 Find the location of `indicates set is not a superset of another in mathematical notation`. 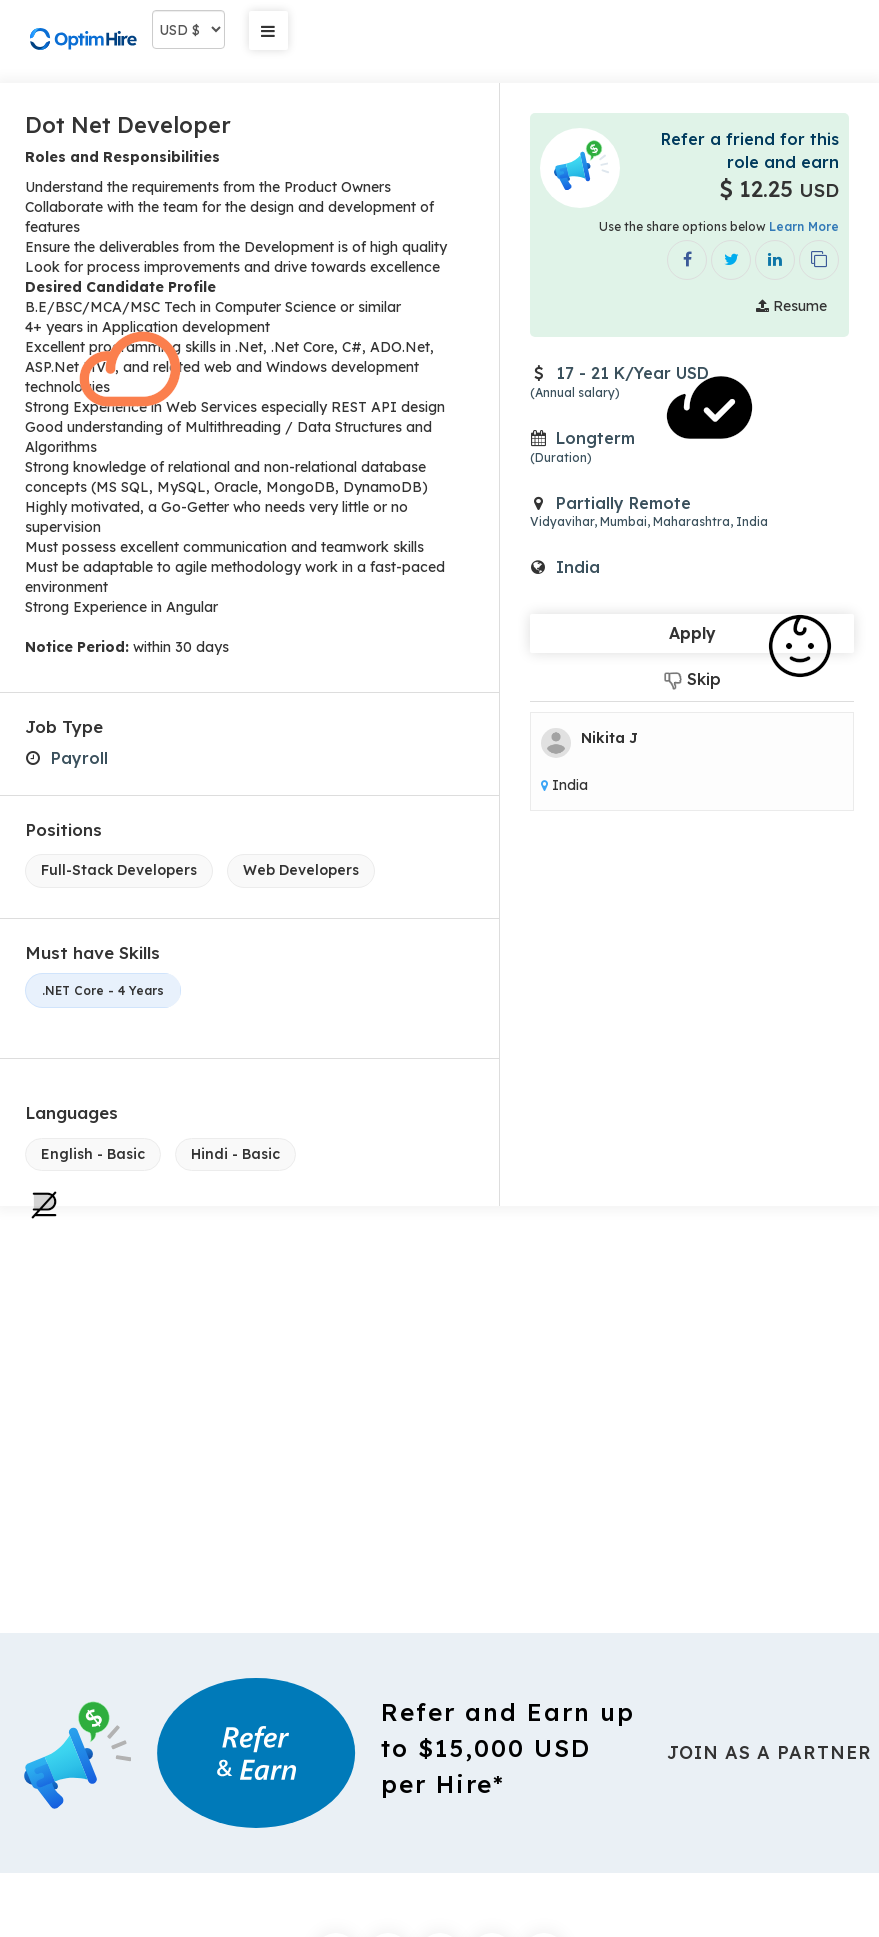

indicates set is not a superset of another in mathematical notation is located at coordinates (44, 1205).